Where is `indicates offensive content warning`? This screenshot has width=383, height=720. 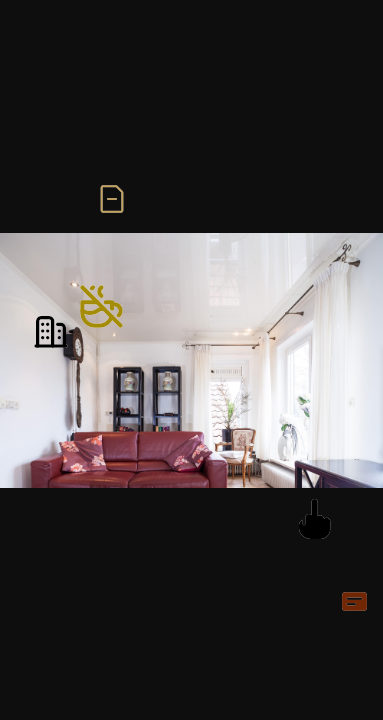 indicates offensive content warning is located at coordinates (314, 519).